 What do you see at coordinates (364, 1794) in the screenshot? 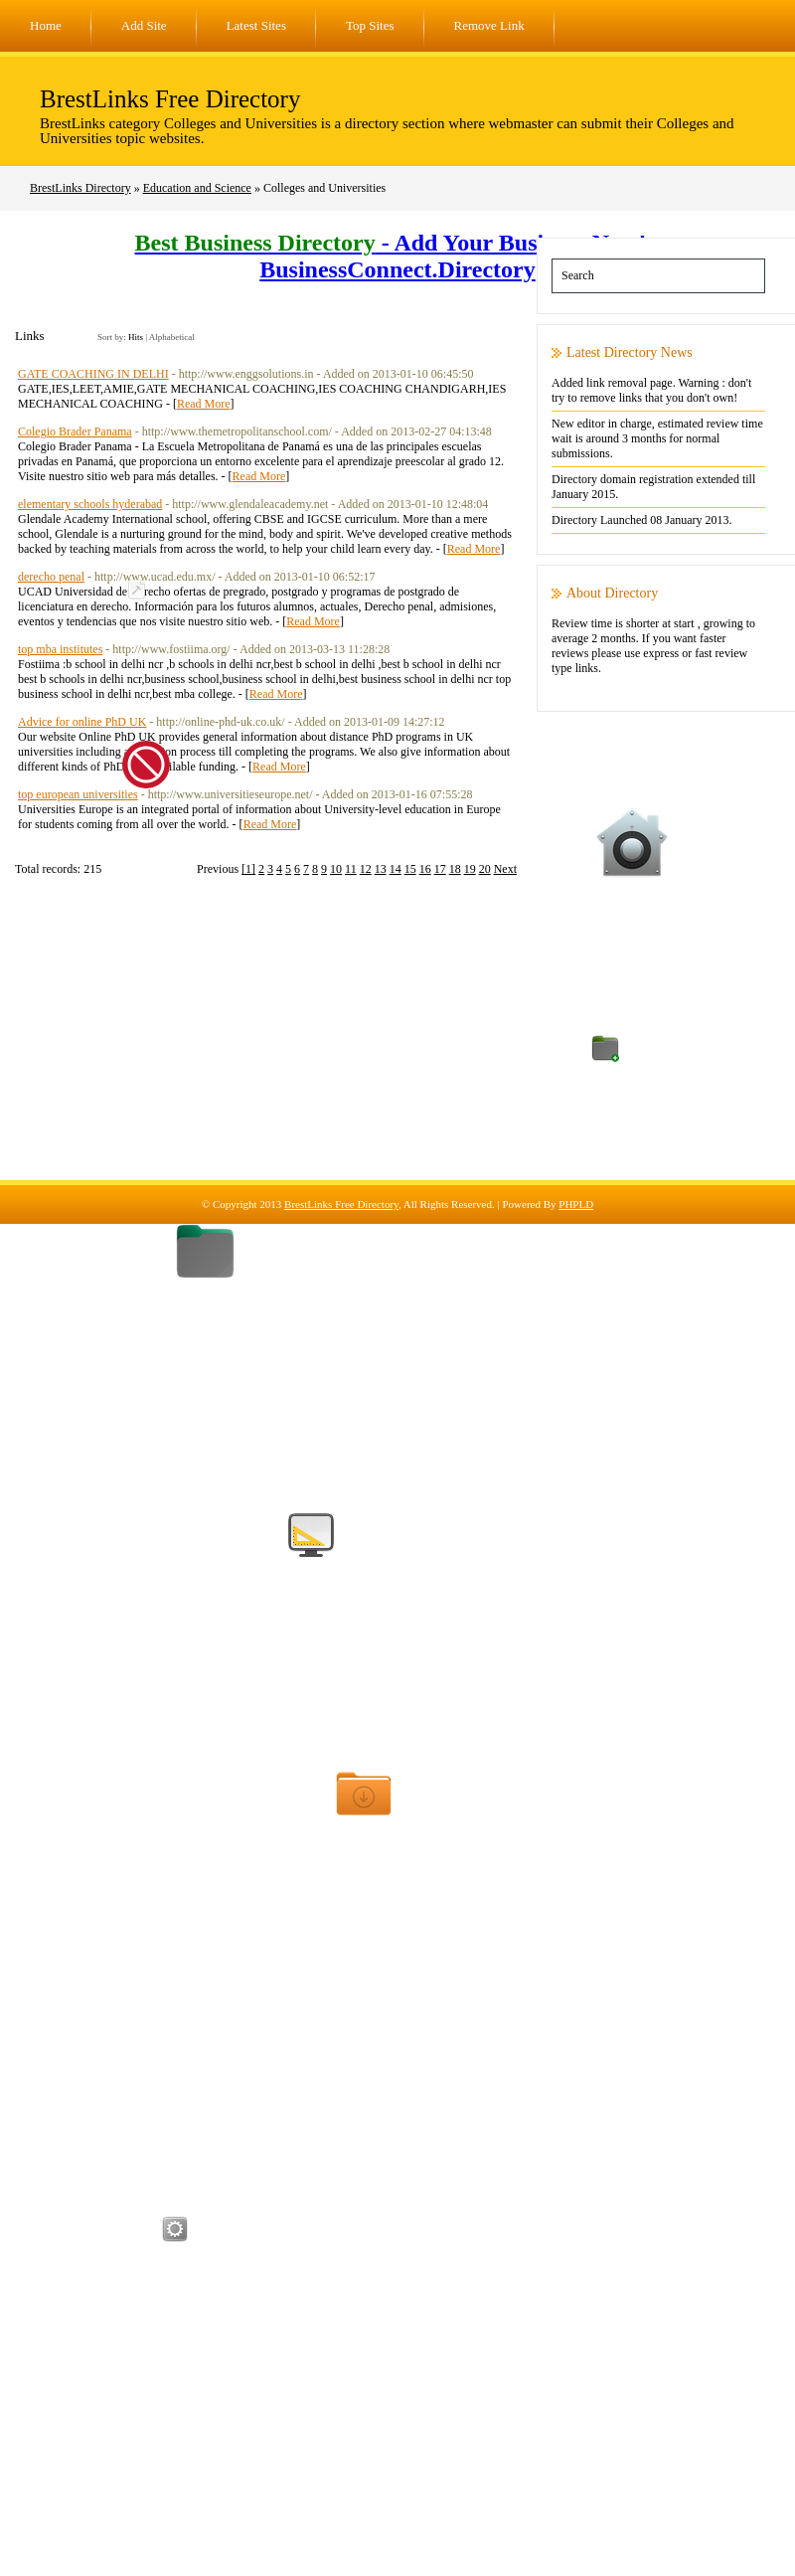
I see `access your downloads folder` at bounding box center [364, 1794].